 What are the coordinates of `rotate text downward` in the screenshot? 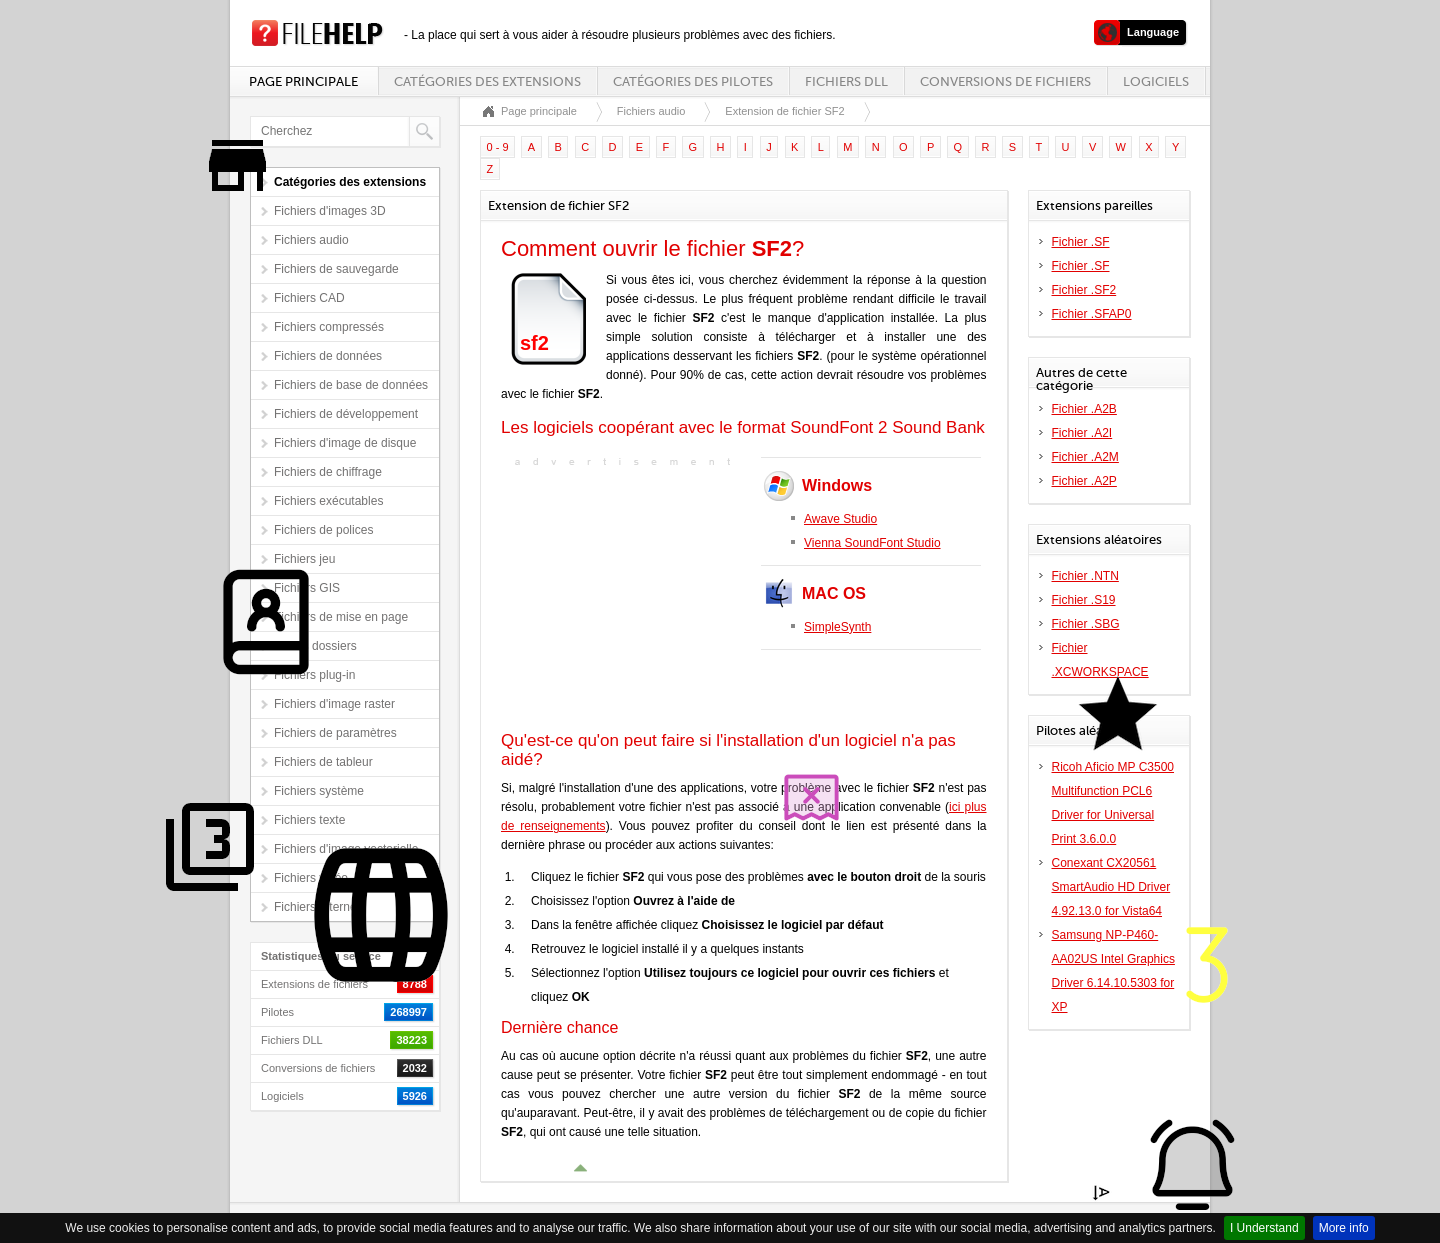 It's located at (1101, 1193).